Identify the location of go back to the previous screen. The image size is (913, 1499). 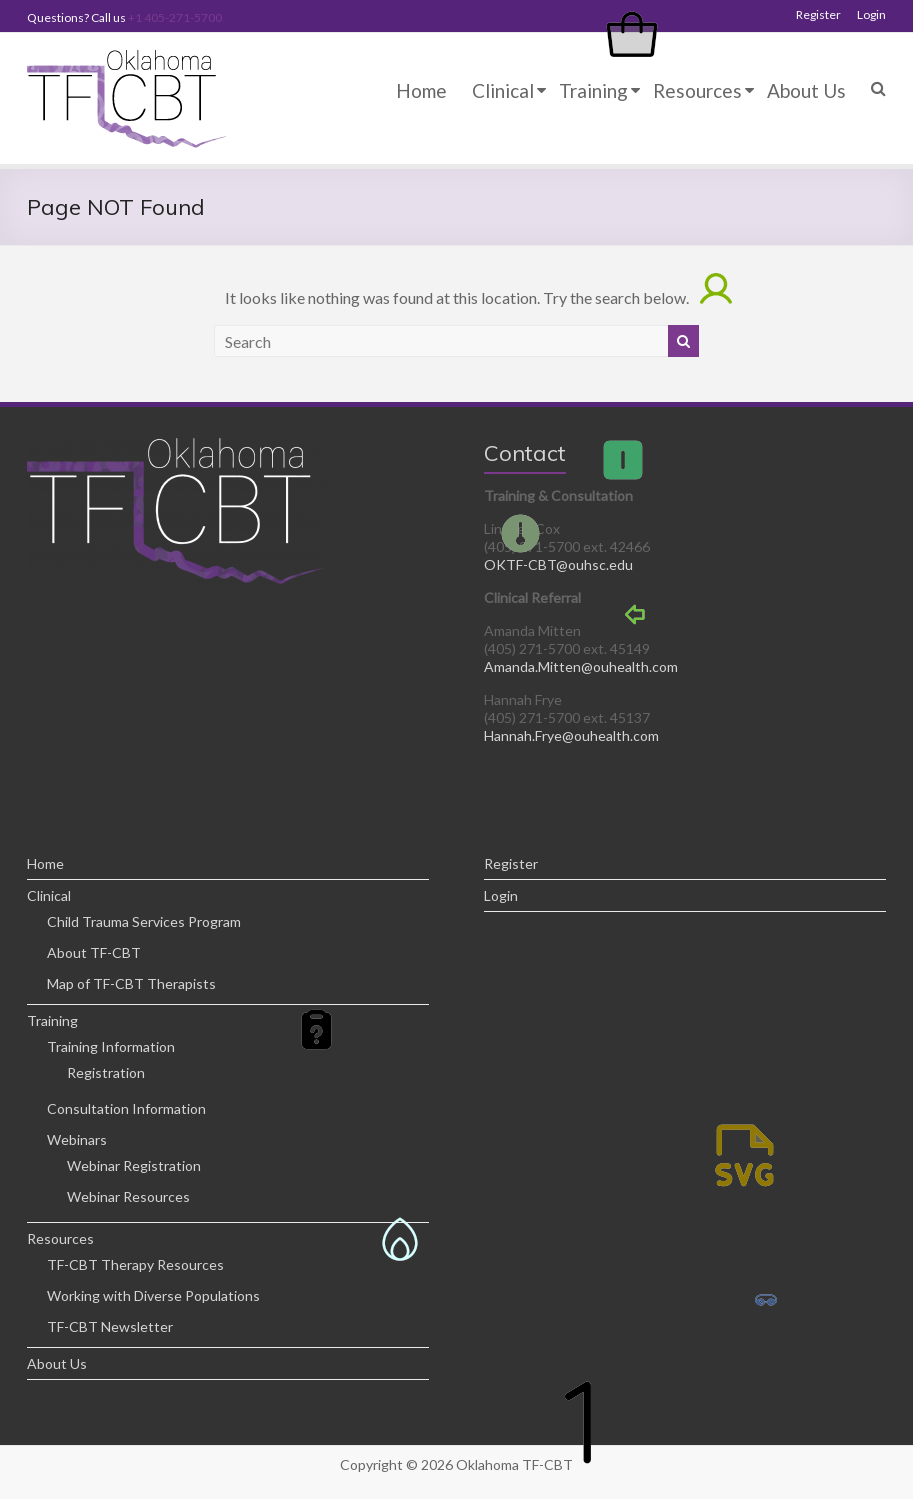
(635, 614).